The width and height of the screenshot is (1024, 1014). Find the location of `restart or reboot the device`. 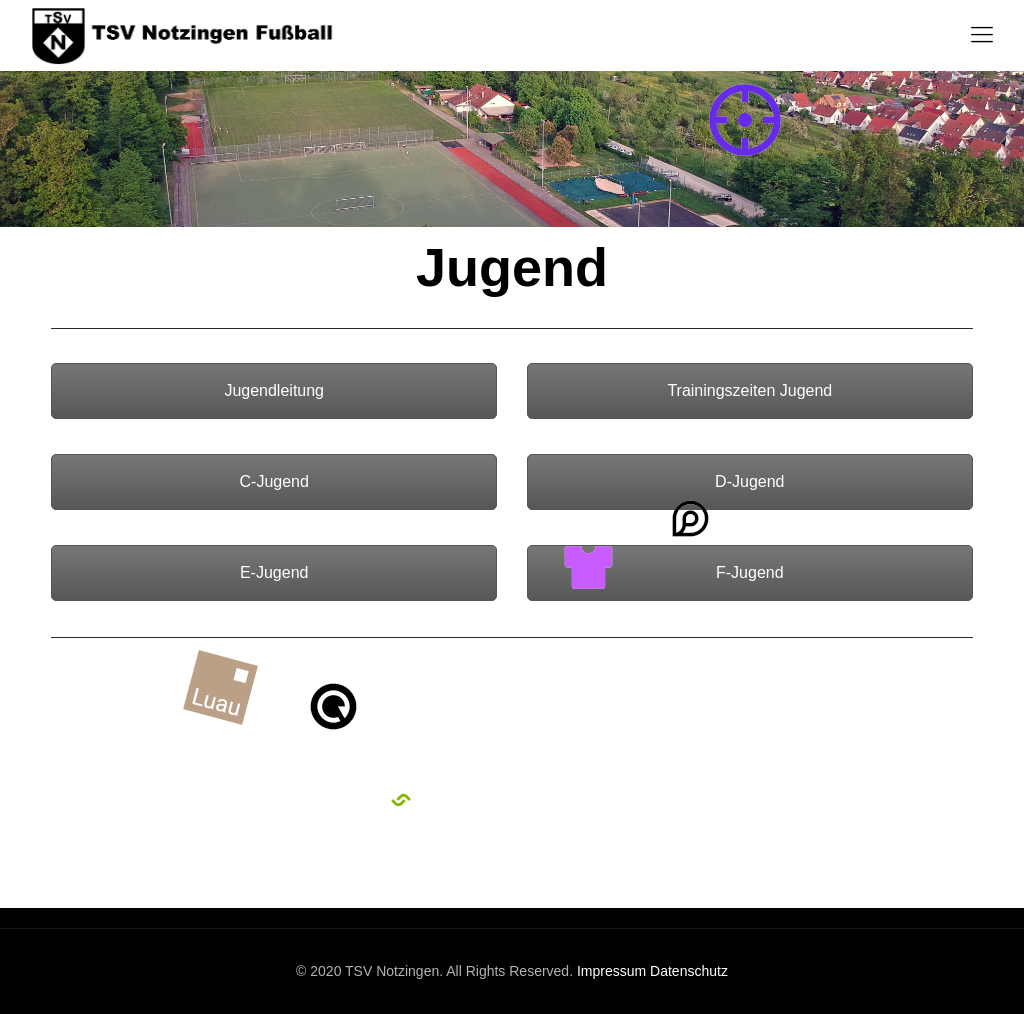

restart or reboot the device is located at coordinates (333, 706).